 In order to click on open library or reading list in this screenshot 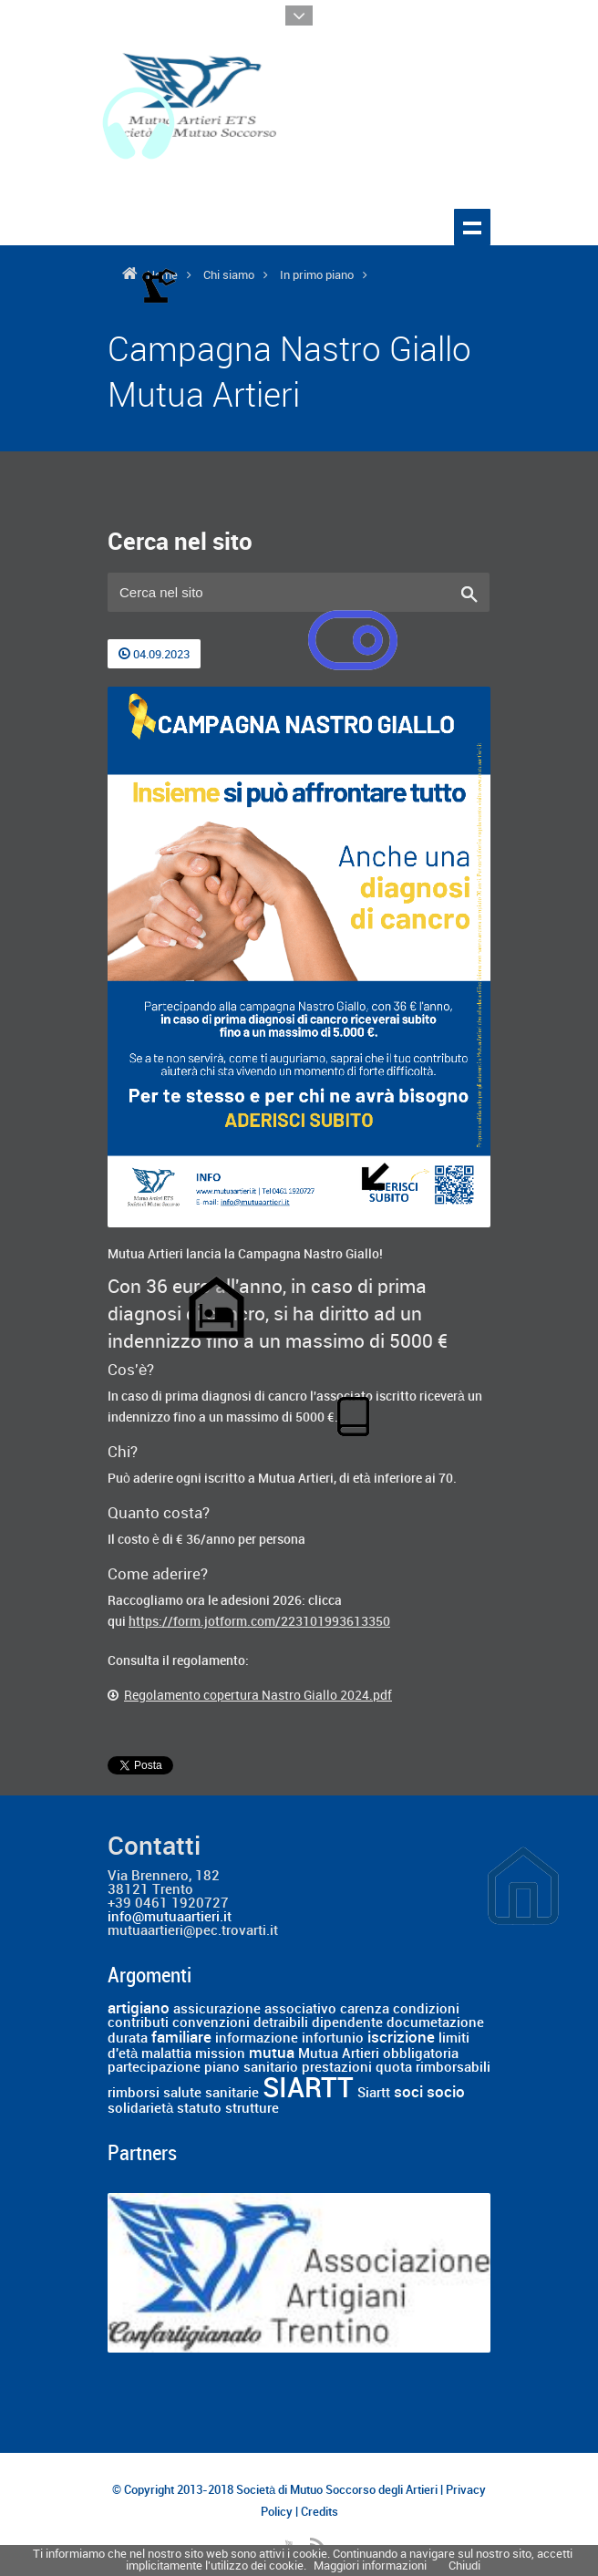, I will do `click(353, 1416)`.